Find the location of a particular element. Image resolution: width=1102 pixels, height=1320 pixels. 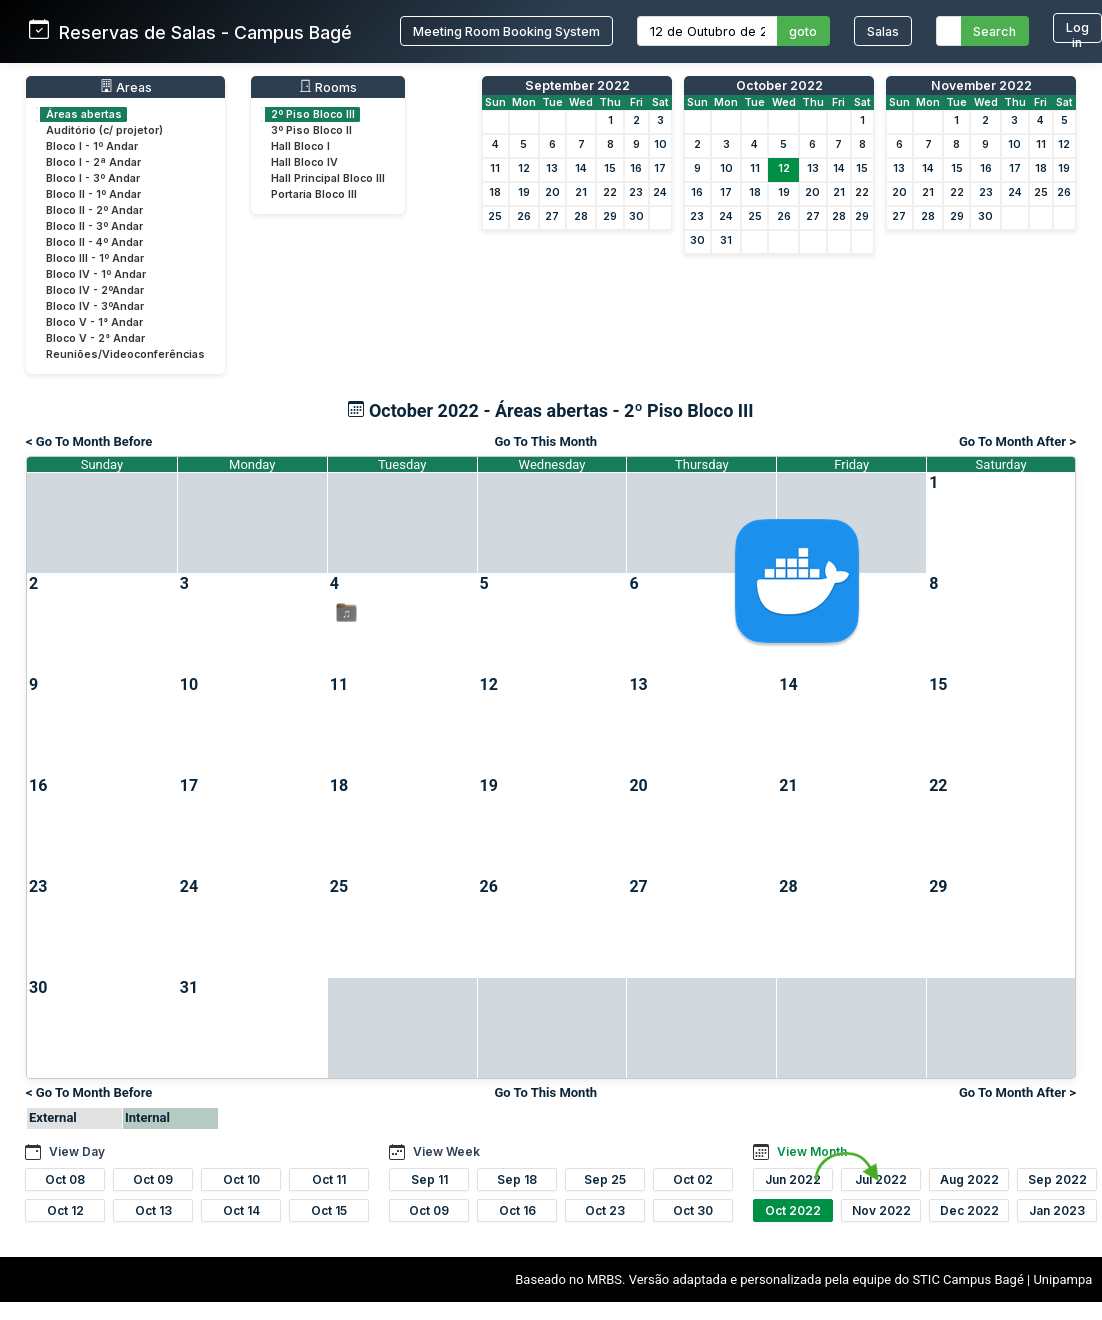

open your music folder is located at coordinates (346, 612).